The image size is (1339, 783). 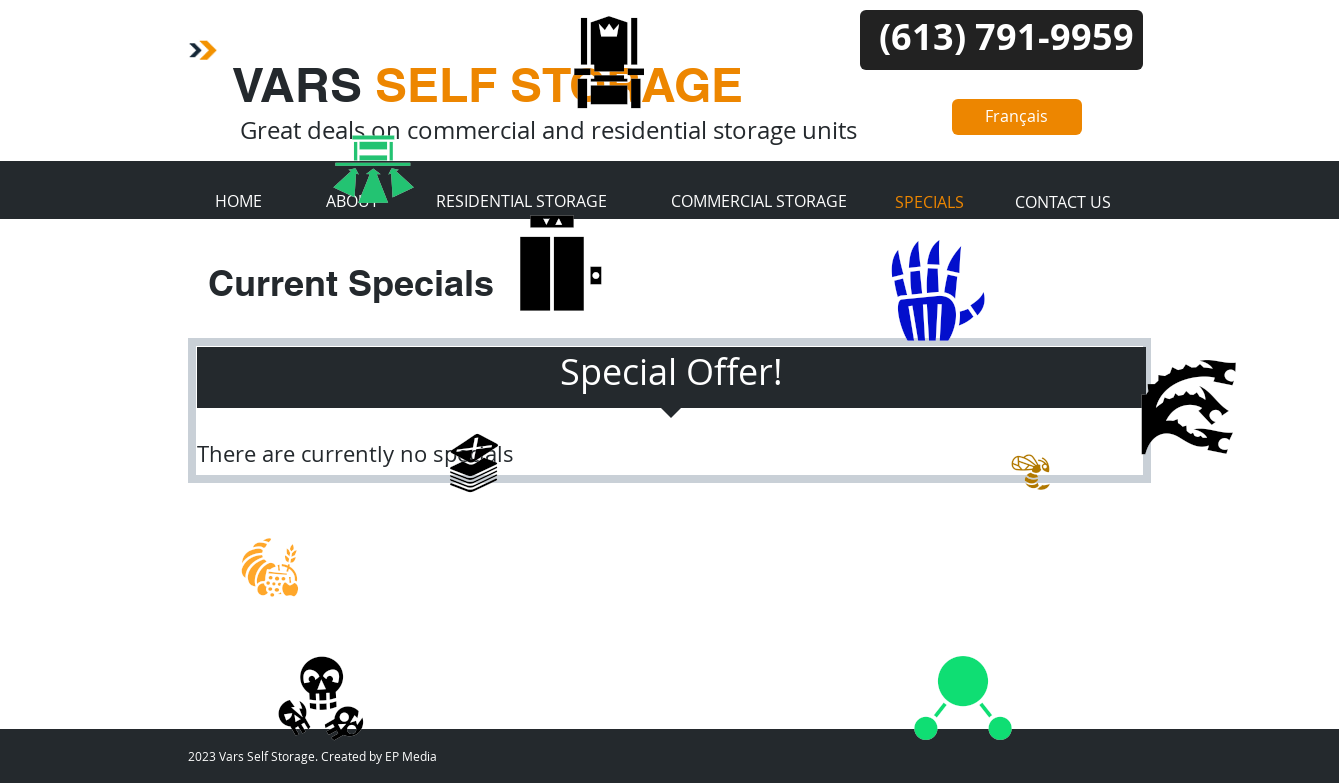 What do you see at coordinates (270, 567) in the screenshot?
I see `indicates harvest or abundance theme` at bounding box center [270, 567].